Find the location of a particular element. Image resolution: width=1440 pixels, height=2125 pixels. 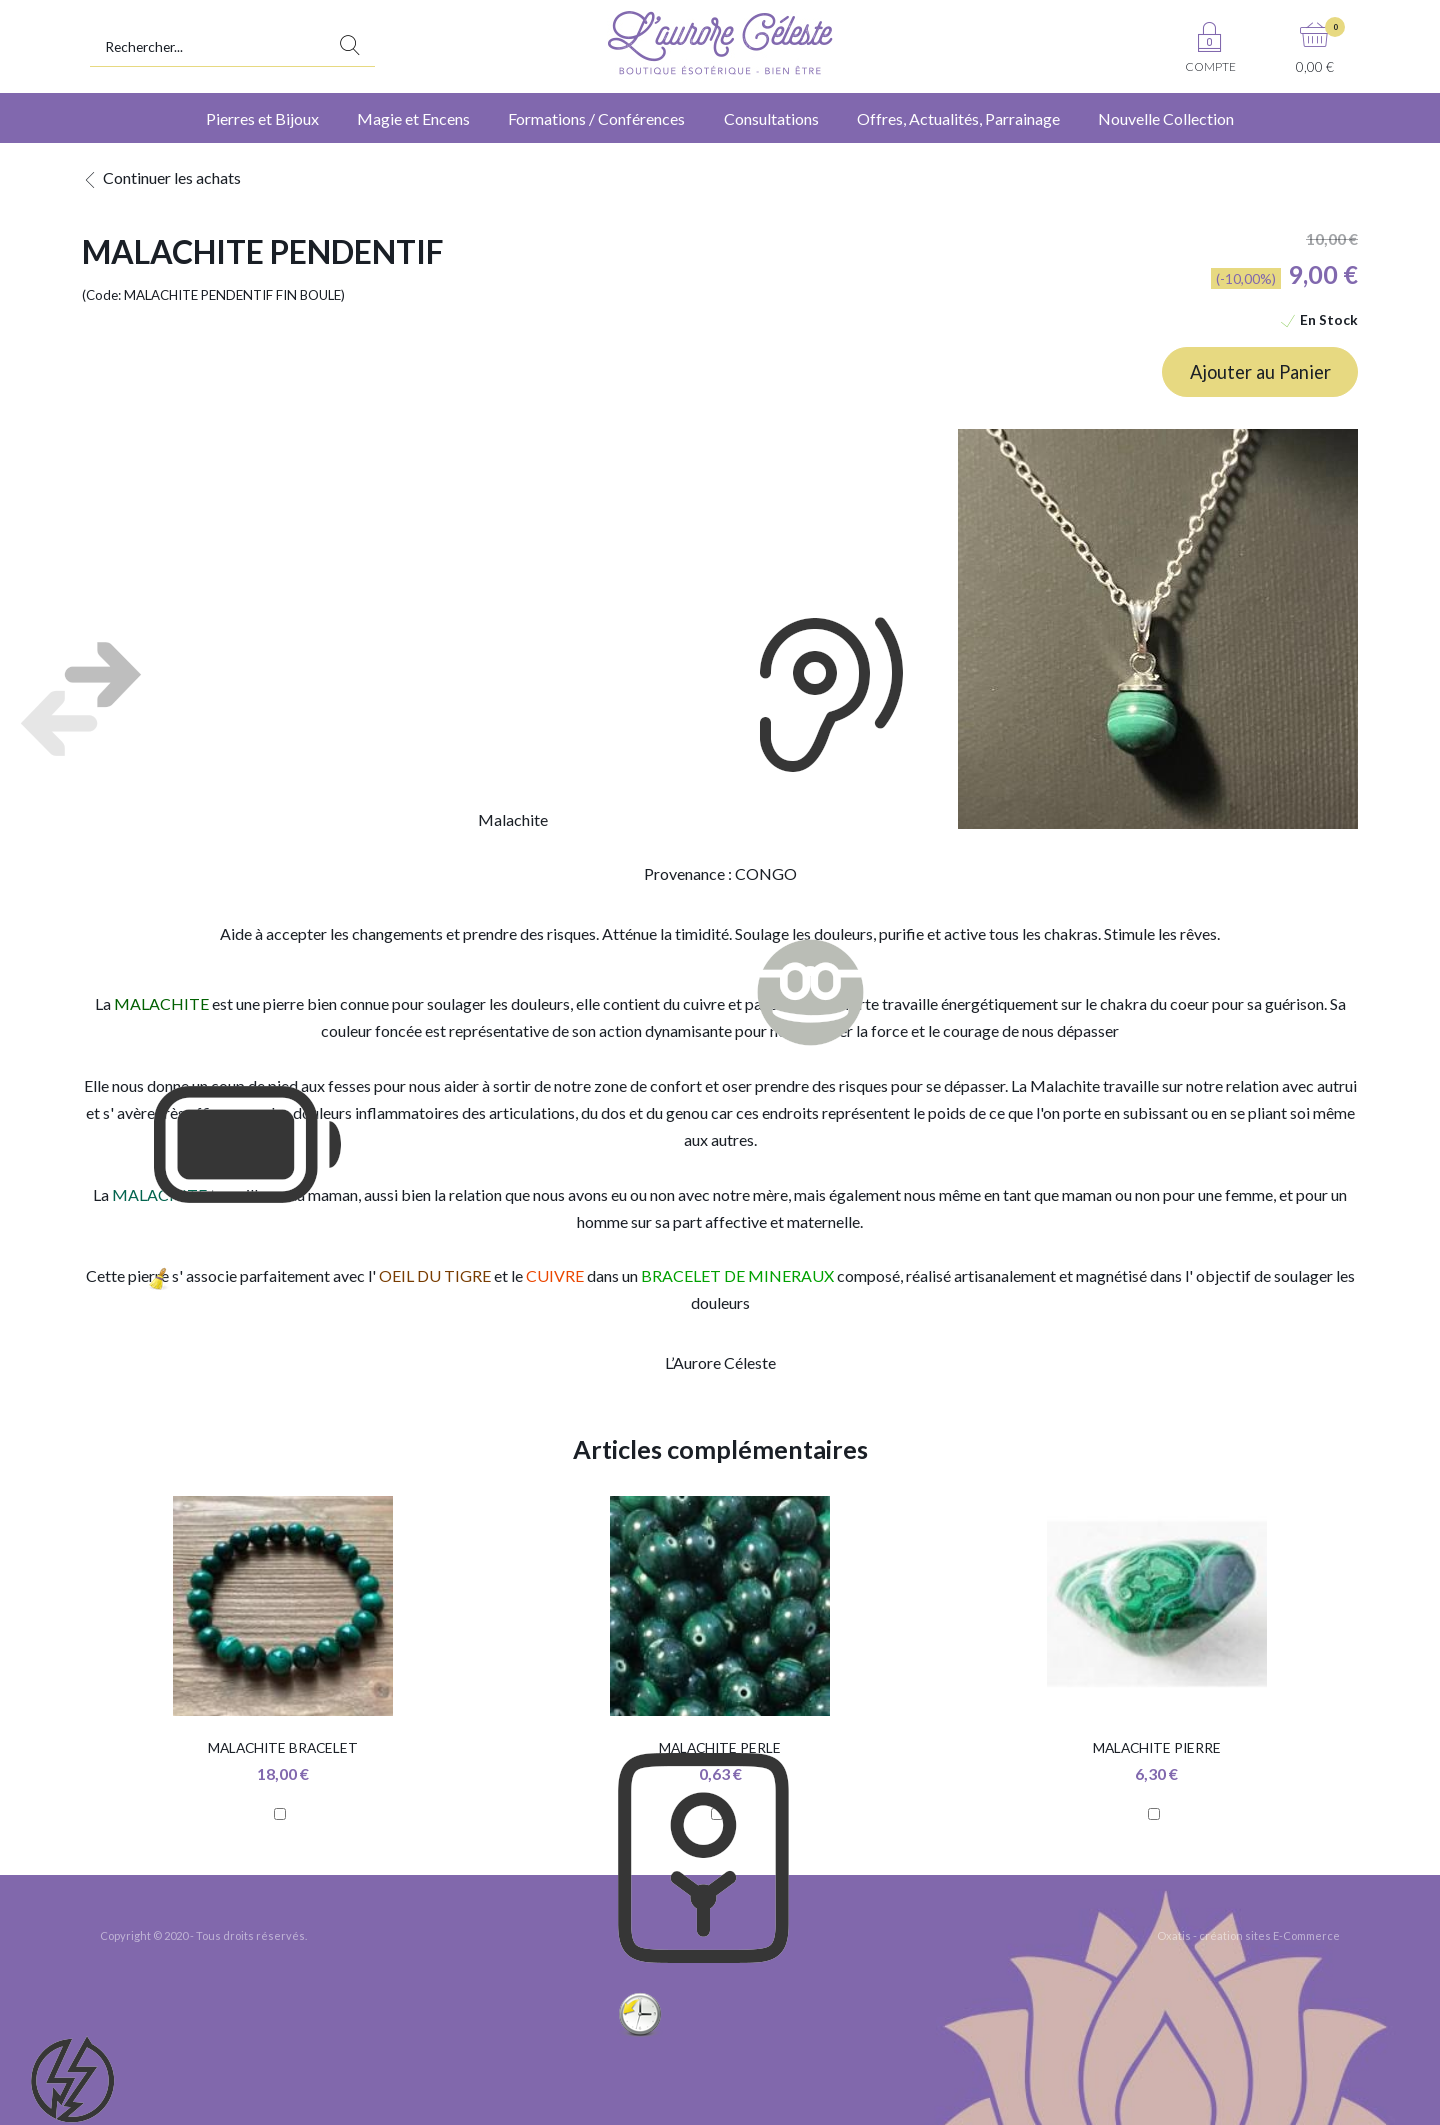

access thunderbolt port settings is located at coordinates (72, 2080).